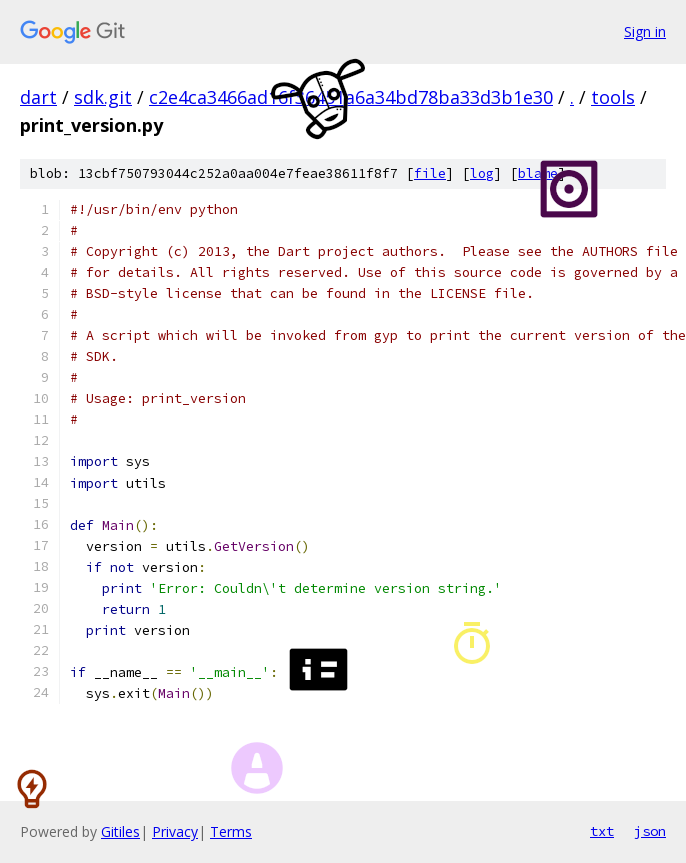 This screenshot has width=686, height=863. Describe the element at coordinates (257, 768) in the screenshot. I see `open markup or annotation tools` at that location.